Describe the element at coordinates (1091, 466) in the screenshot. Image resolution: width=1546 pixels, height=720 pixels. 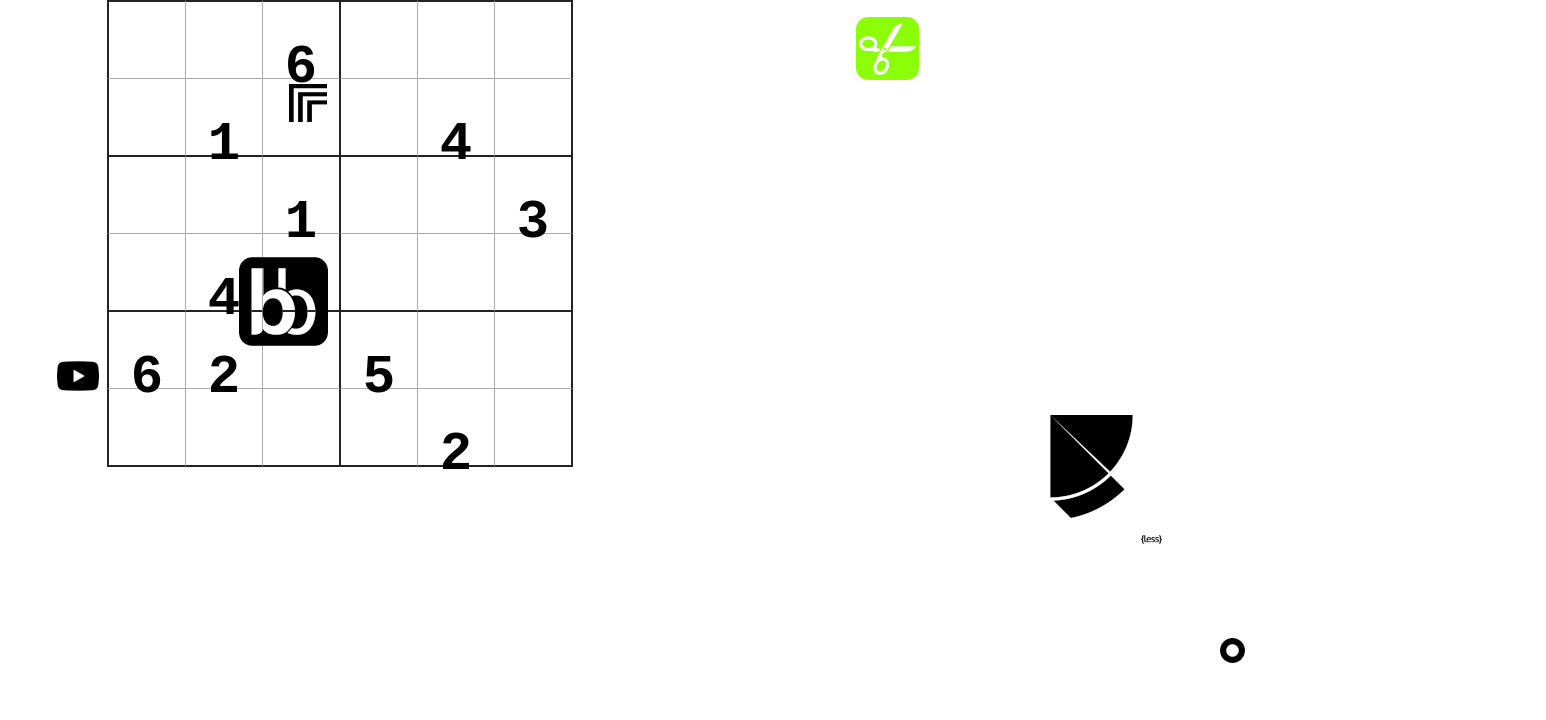
I see `open Poetry package manager` at that location.